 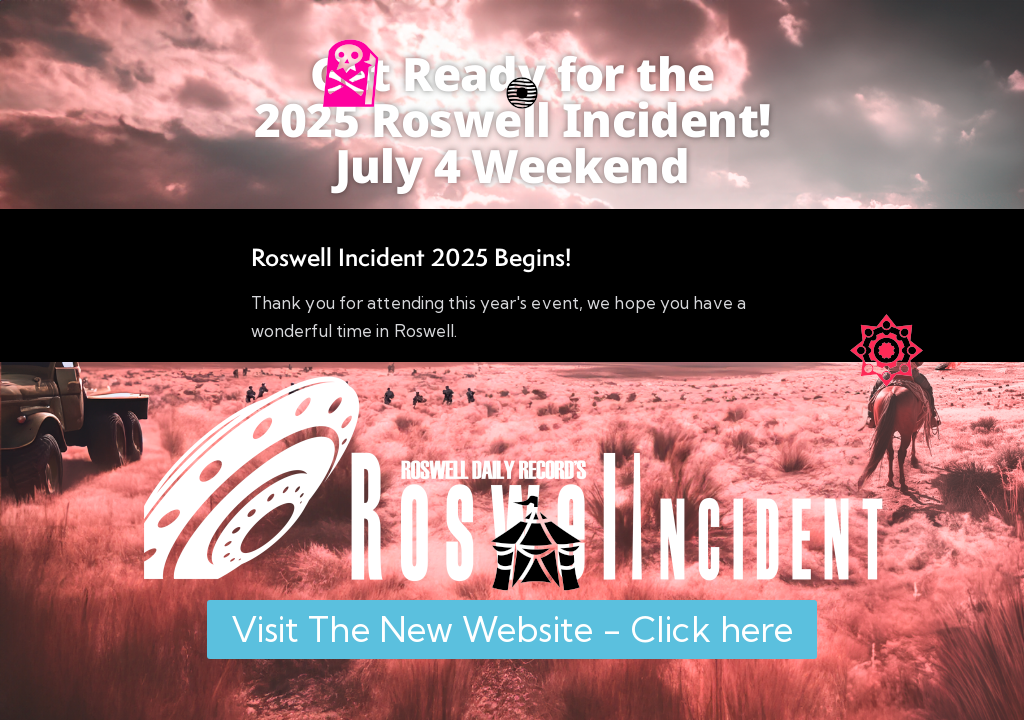 I want to click on decorative game badge or achievement icon, so click(x=522, y=93).